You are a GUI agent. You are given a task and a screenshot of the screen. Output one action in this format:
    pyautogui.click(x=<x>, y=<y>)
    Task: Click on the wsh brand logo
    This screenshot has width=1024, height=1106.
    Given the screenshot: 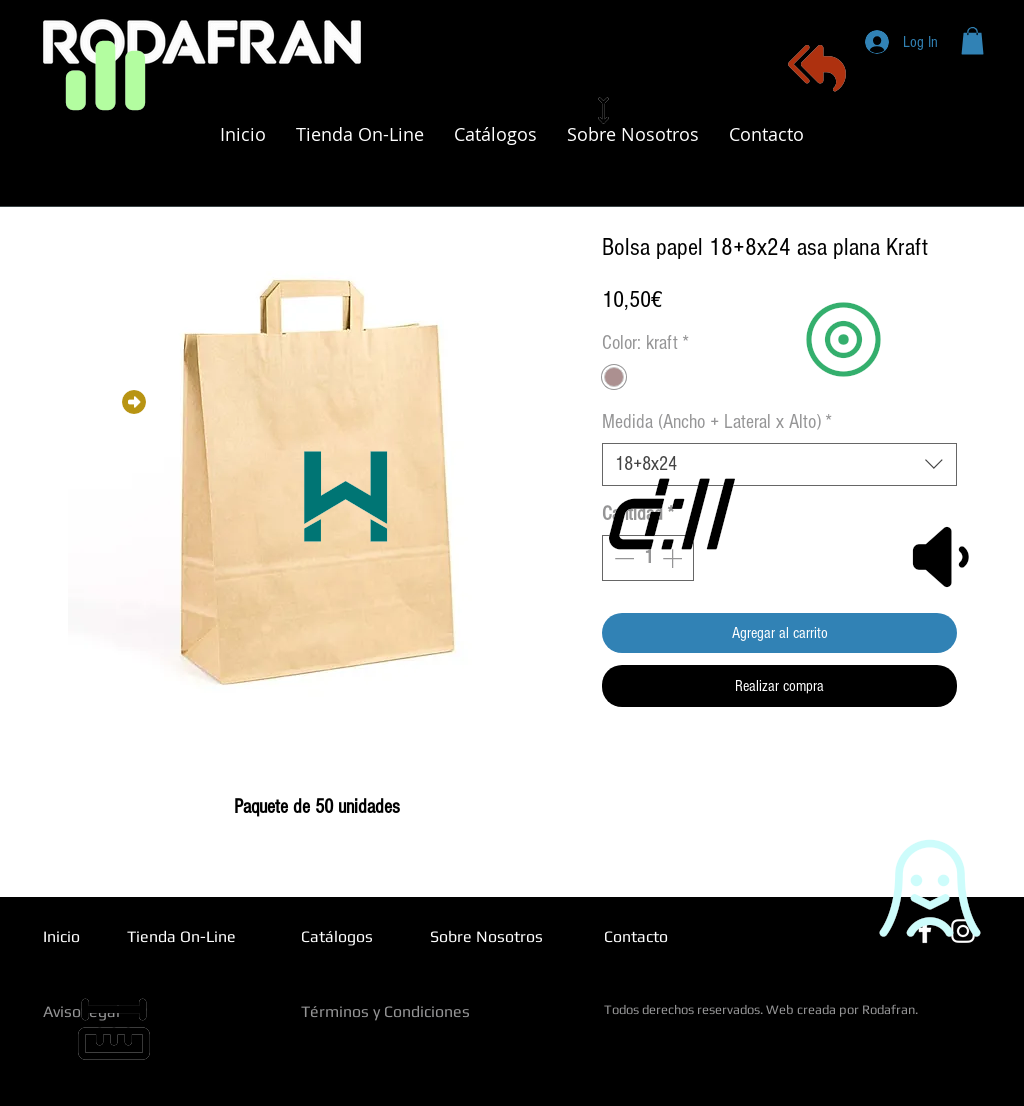 What is the action you would take?
    pyautogui.click(x=345, y=496)
    